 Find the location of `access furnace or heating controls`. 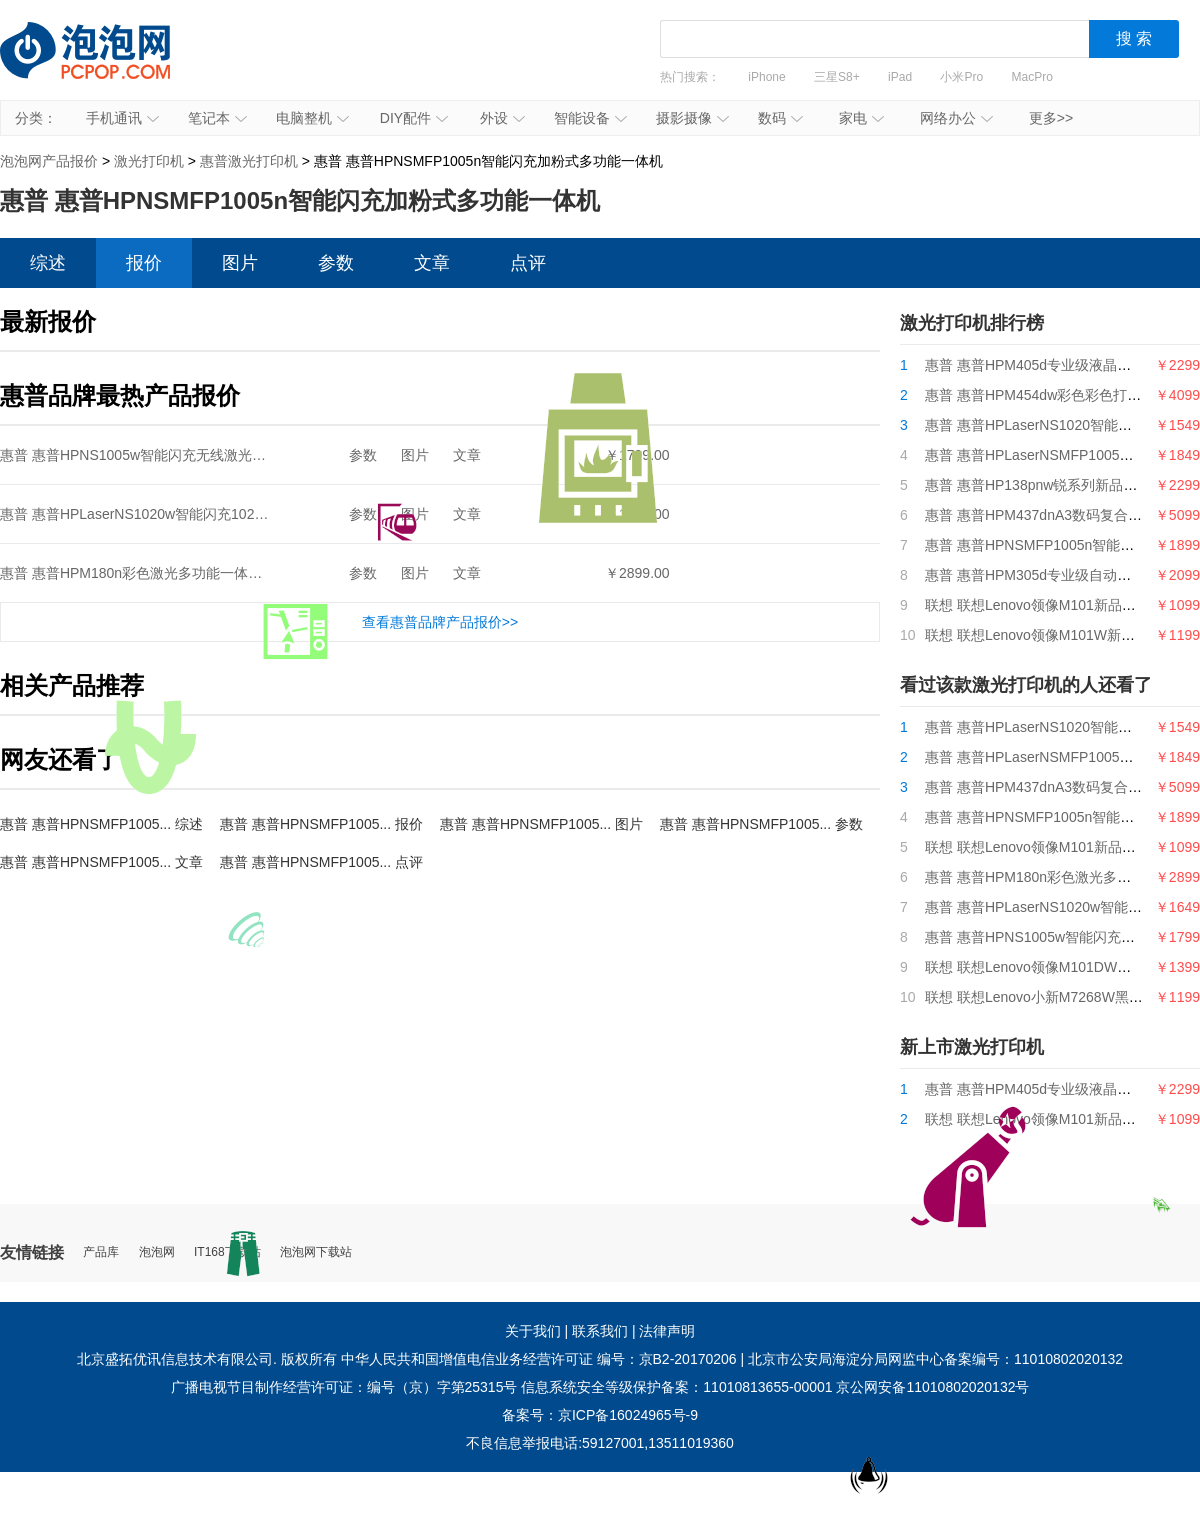

access furnace or heating controls is located at coordinates (598, 448).